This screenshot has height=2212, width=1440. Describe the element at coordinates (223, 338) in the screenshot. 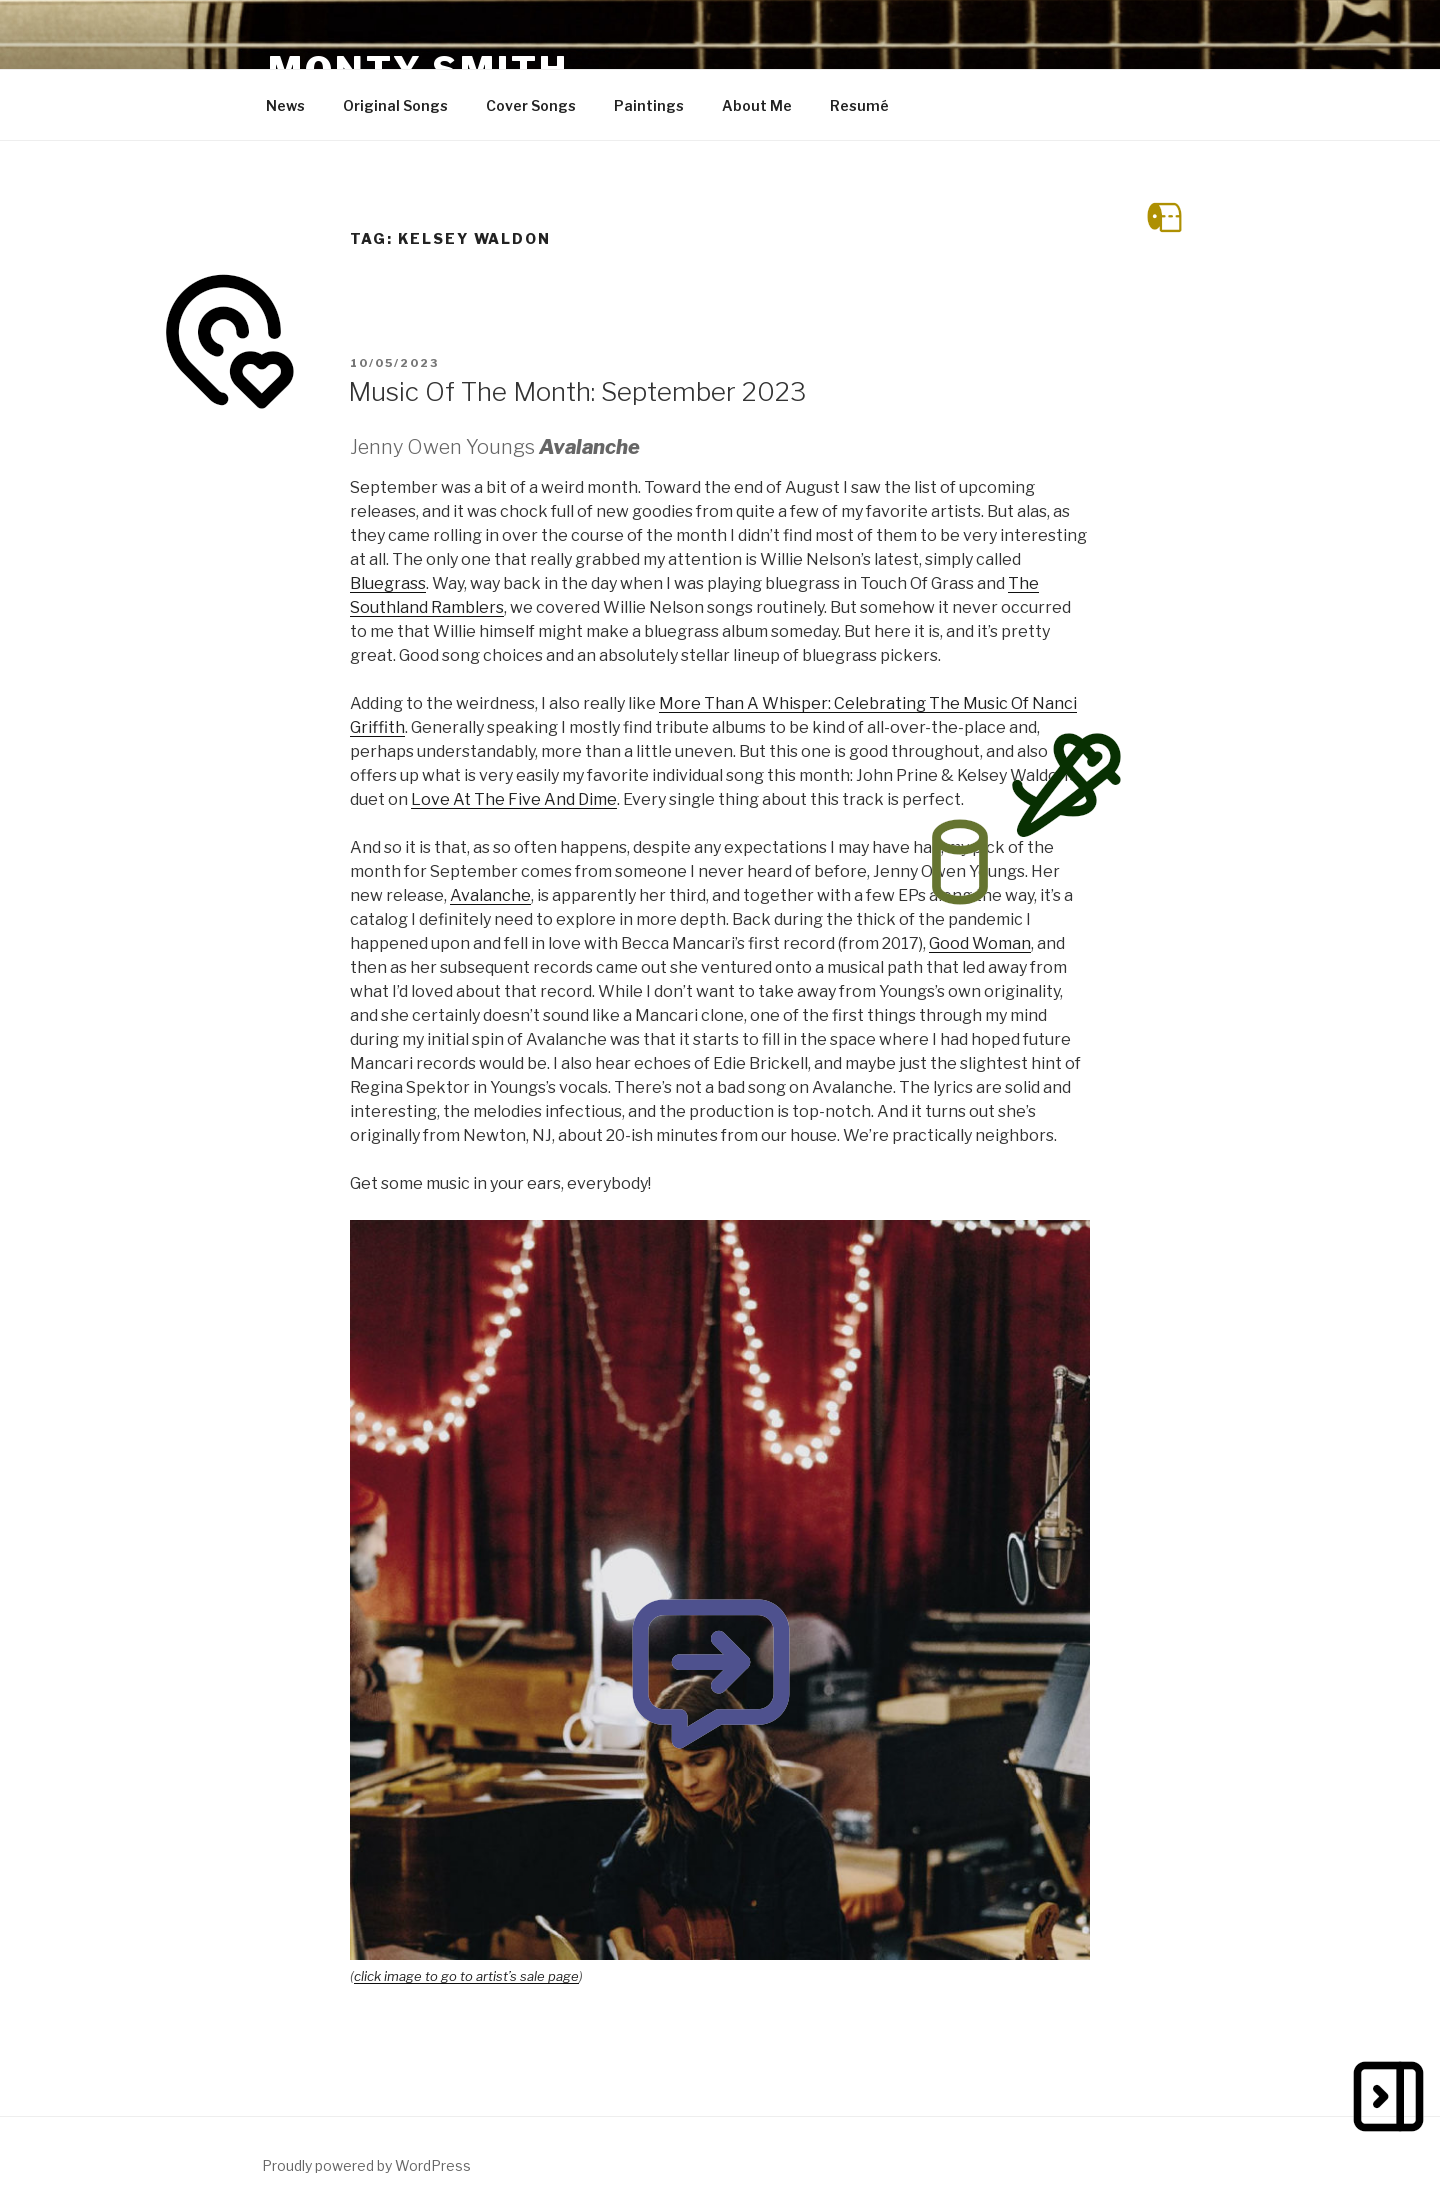

I see `save a location to favorites` at that location.